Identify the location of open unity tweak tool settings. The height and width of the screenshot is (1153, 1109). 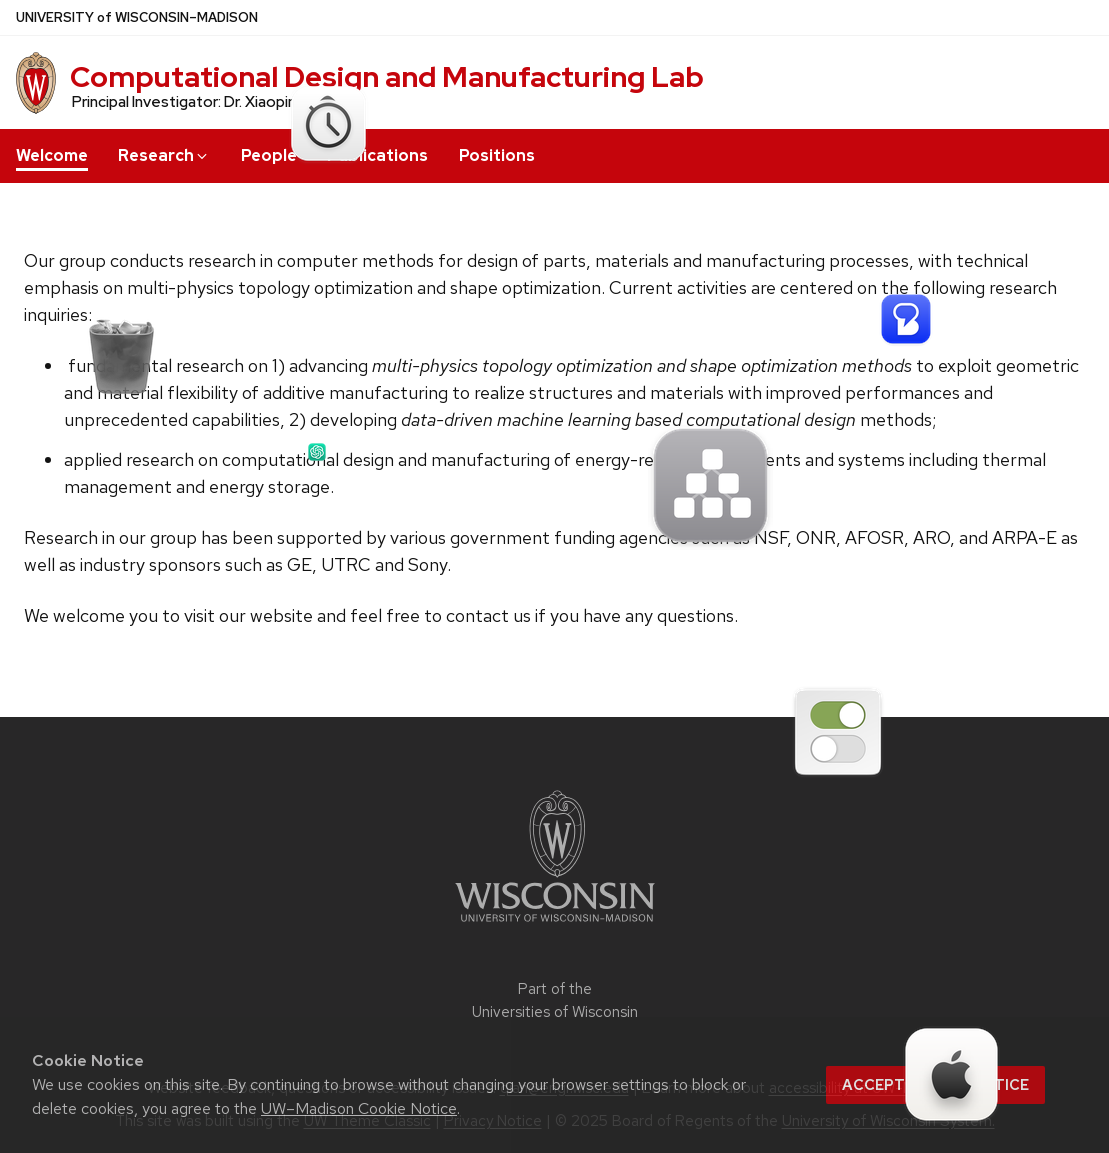
(838, 732).